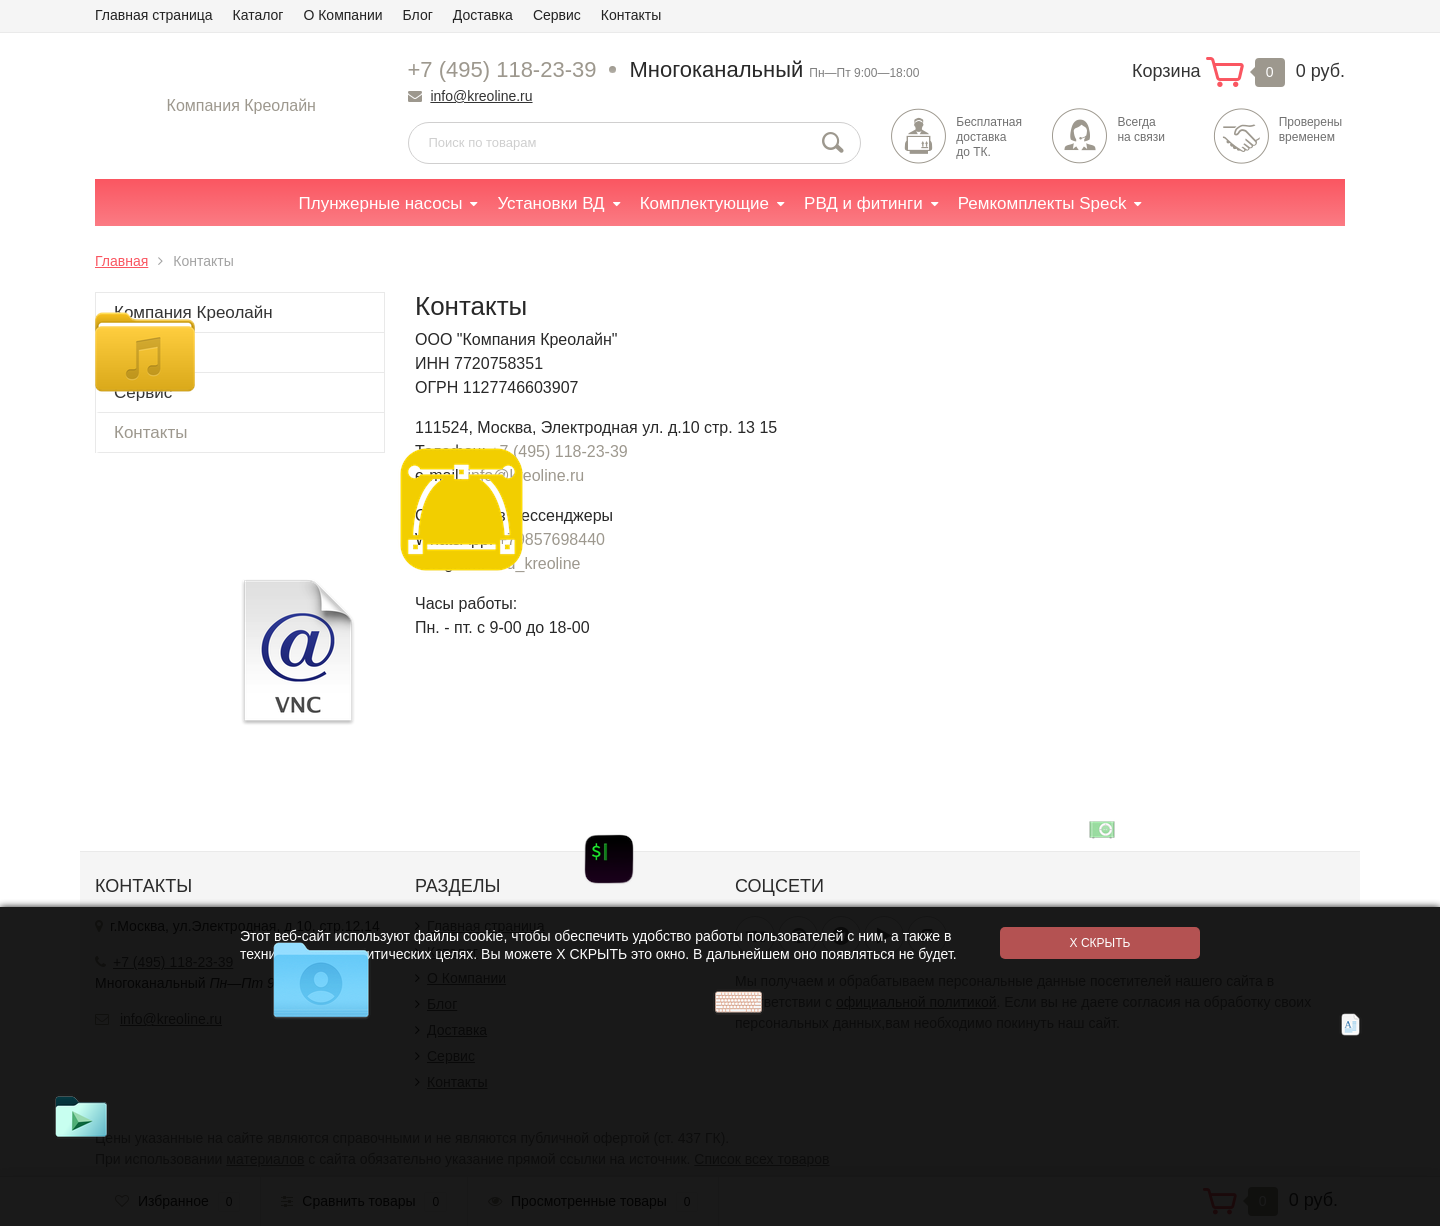 The height and width of the screenshot is (1226, 1440). Describe the element at coordinates (321, 980) in the screenshot. I see `open the users folder` at that location.